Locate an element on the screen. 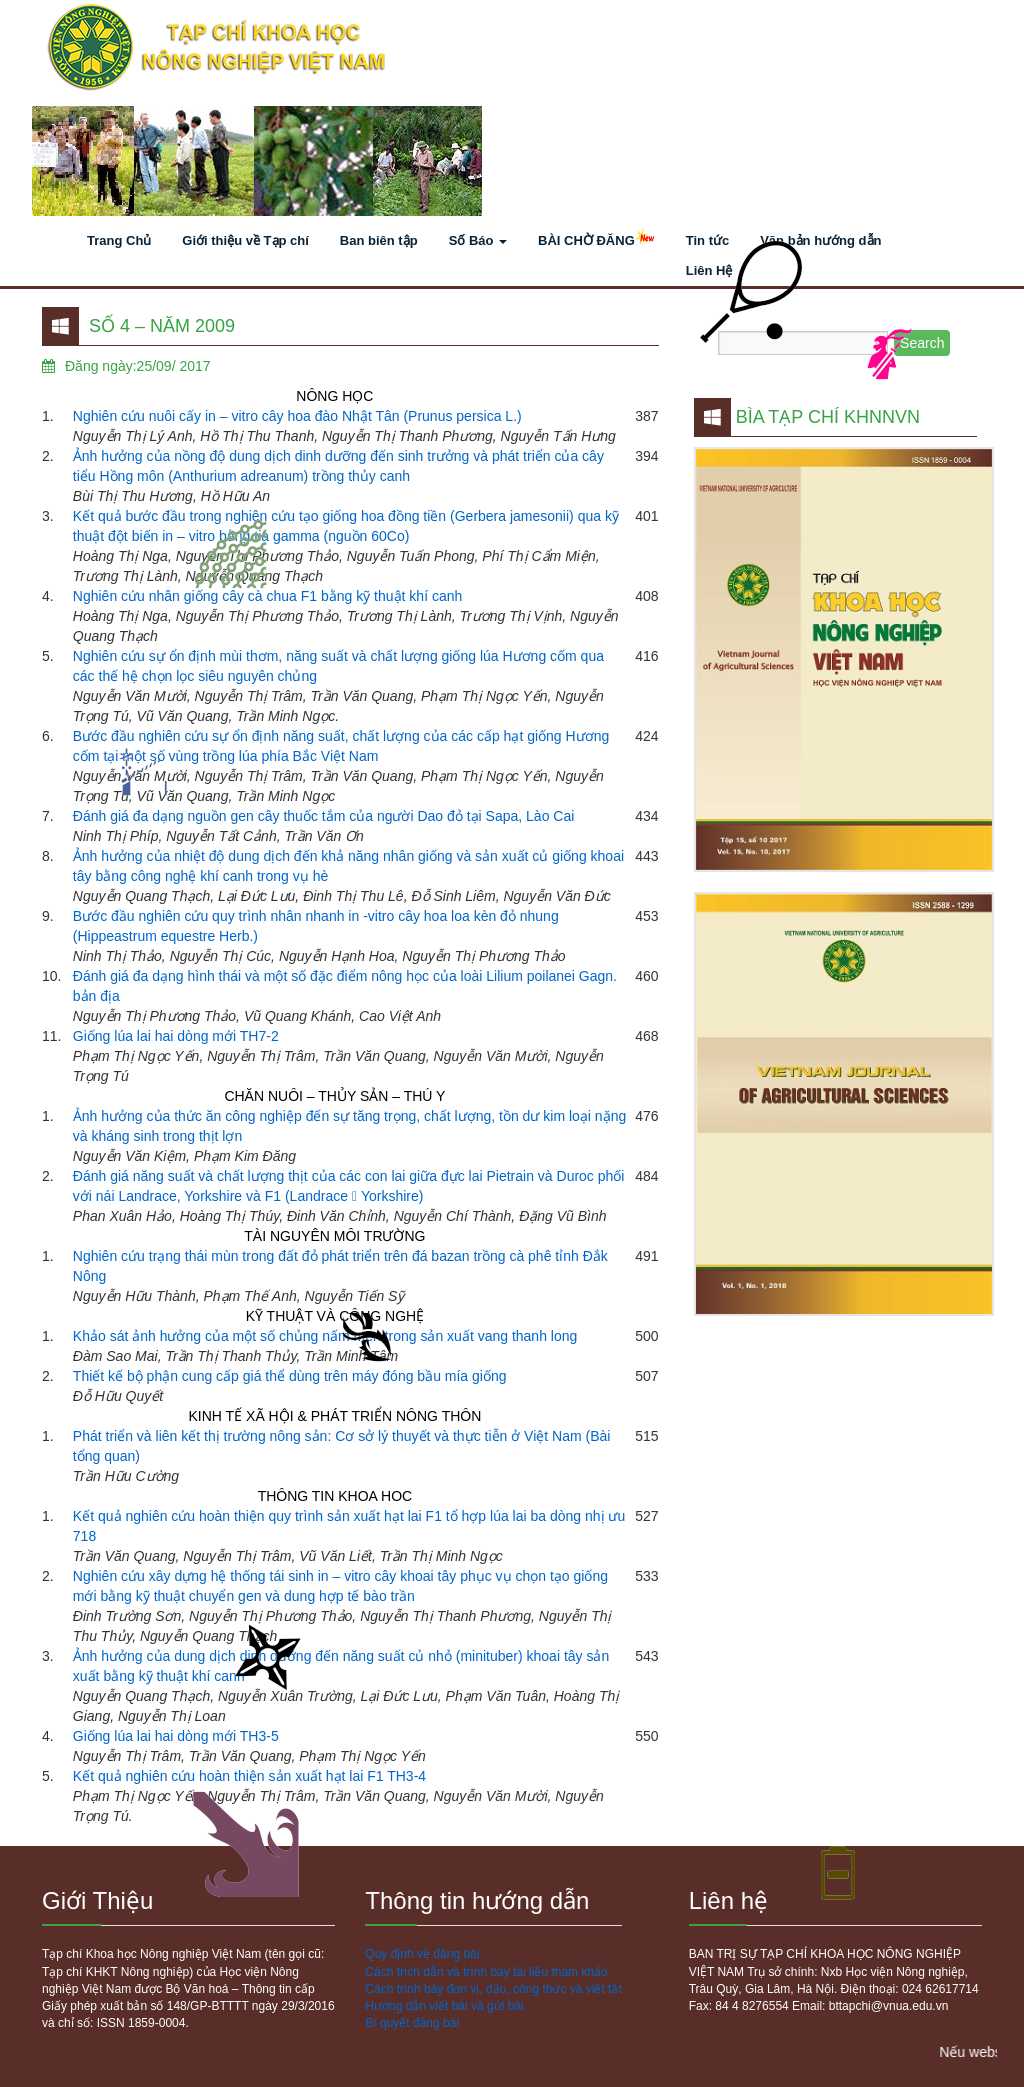 The width and height of the screenshot is (1024, 2087). indicates a railroad crossing ahead is located at coordinates (143, 772).